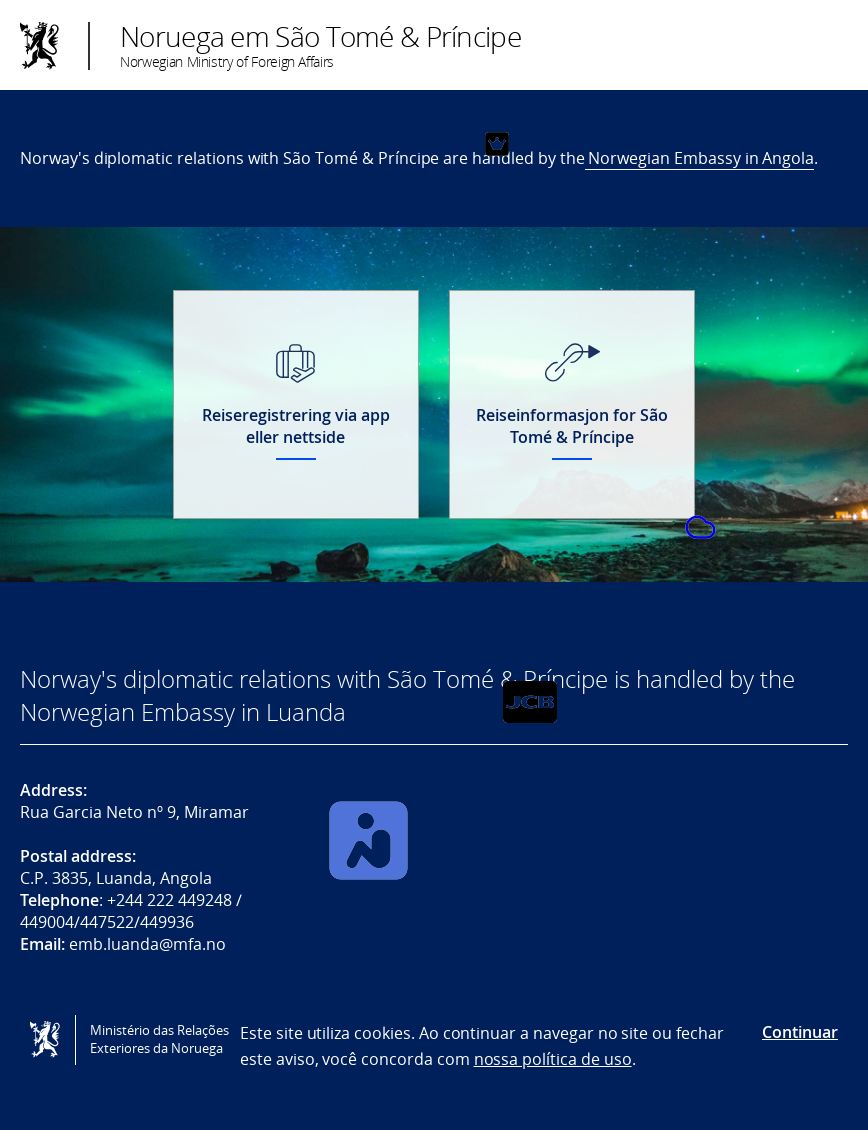  Describe the element at coordinates (700, 526) in the screenshot. I see `indicates cloudy weather conditions` at that location.